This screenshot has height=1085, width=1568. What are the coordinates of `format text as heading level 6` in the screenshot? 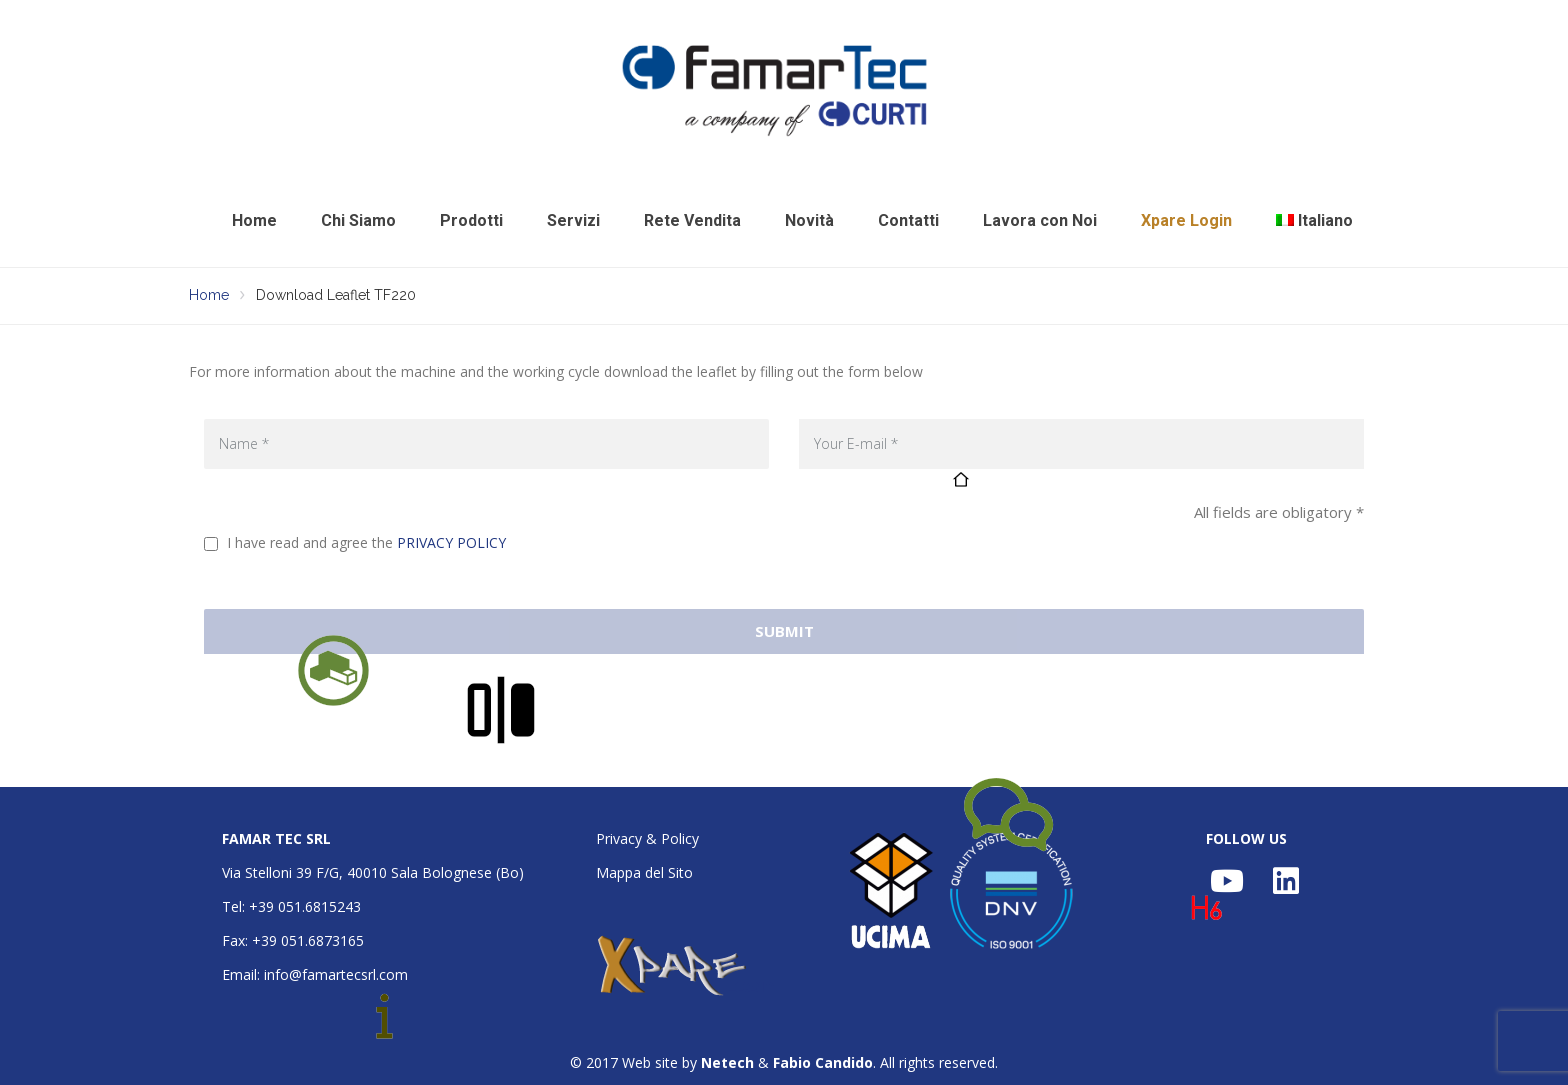 It's located at (1206, 907).